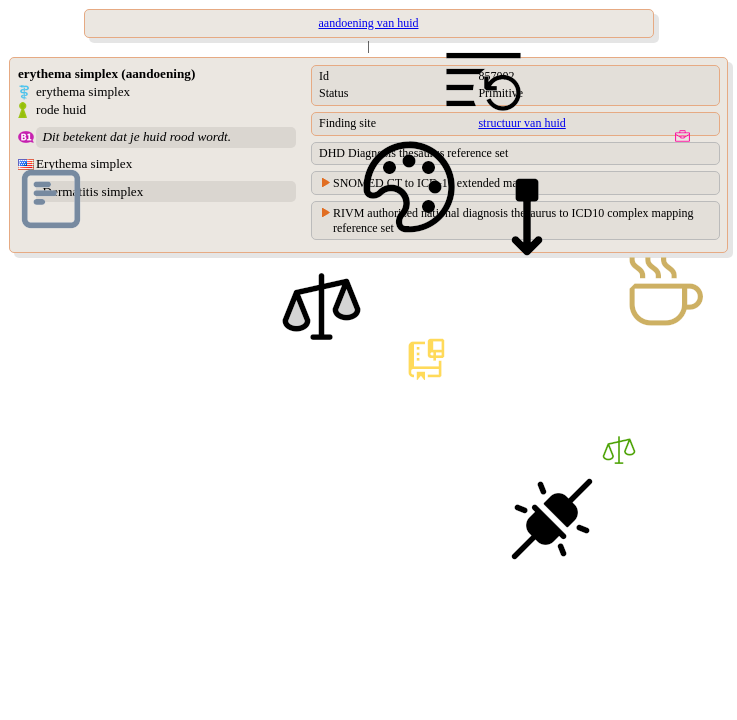 Image resolution: width=737 pixels, height=720 pixels. Describe the element at coordinates (425, 358) in the screenshot. I see `clone a repository` at that location.